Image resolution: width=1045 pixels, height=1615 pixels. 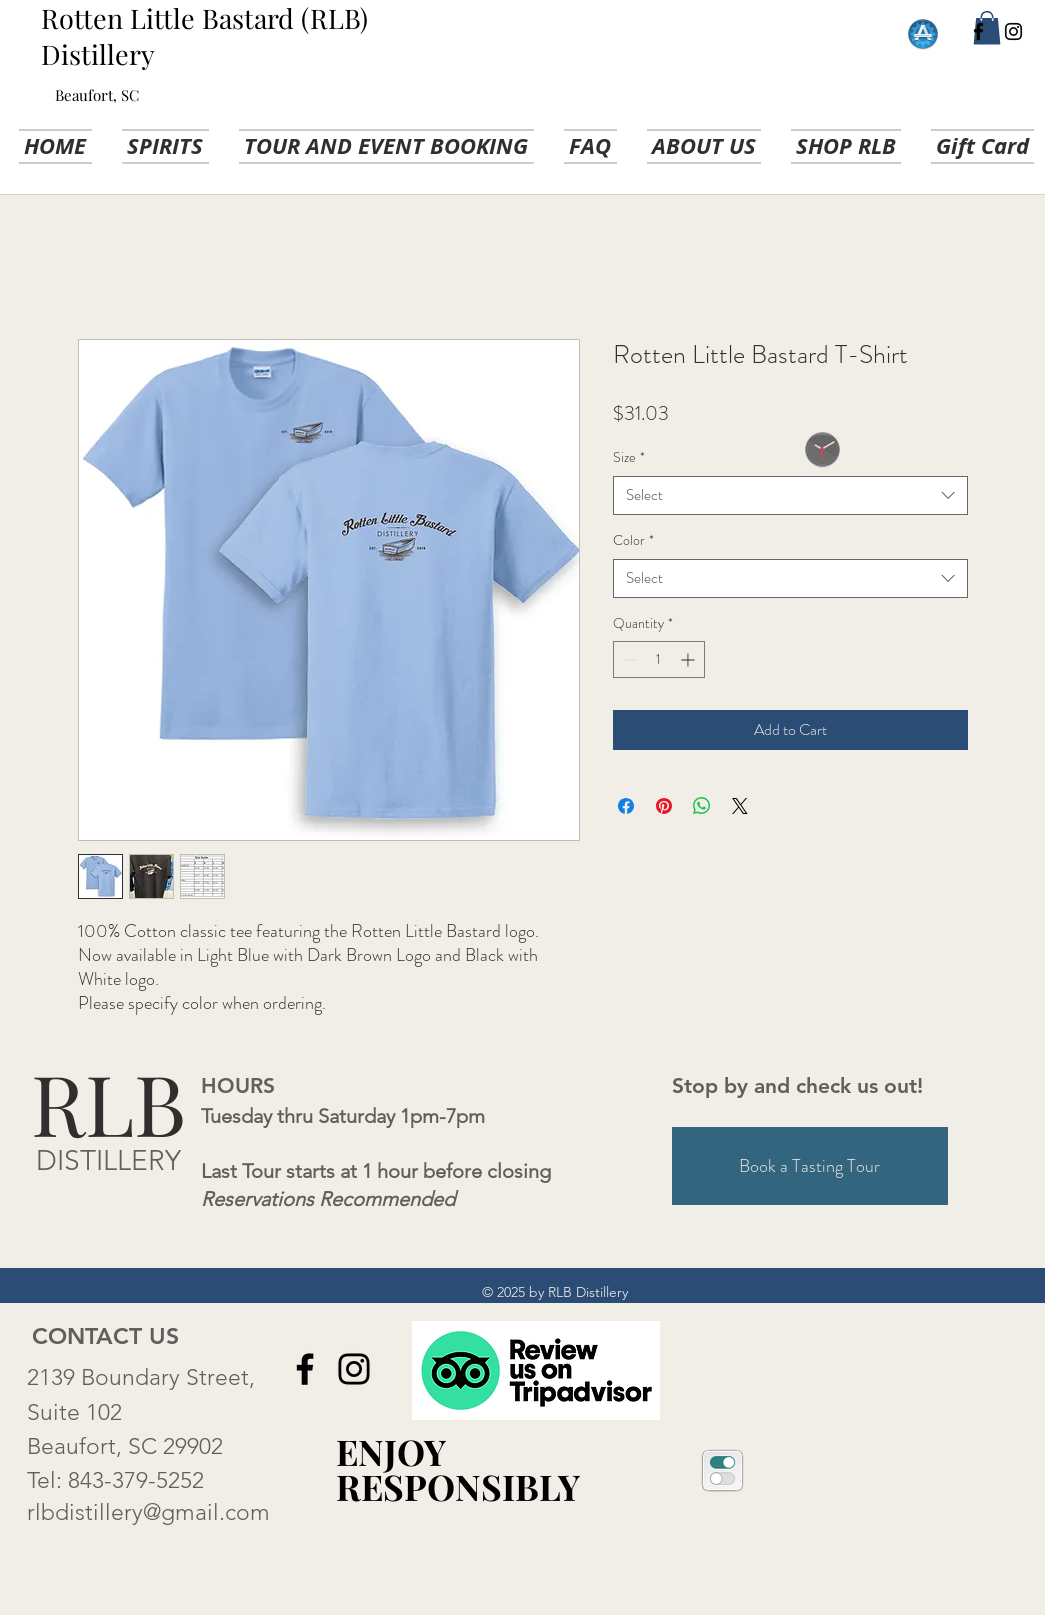 I want to click on open software properties or system settings, so click(x=923, y=34).